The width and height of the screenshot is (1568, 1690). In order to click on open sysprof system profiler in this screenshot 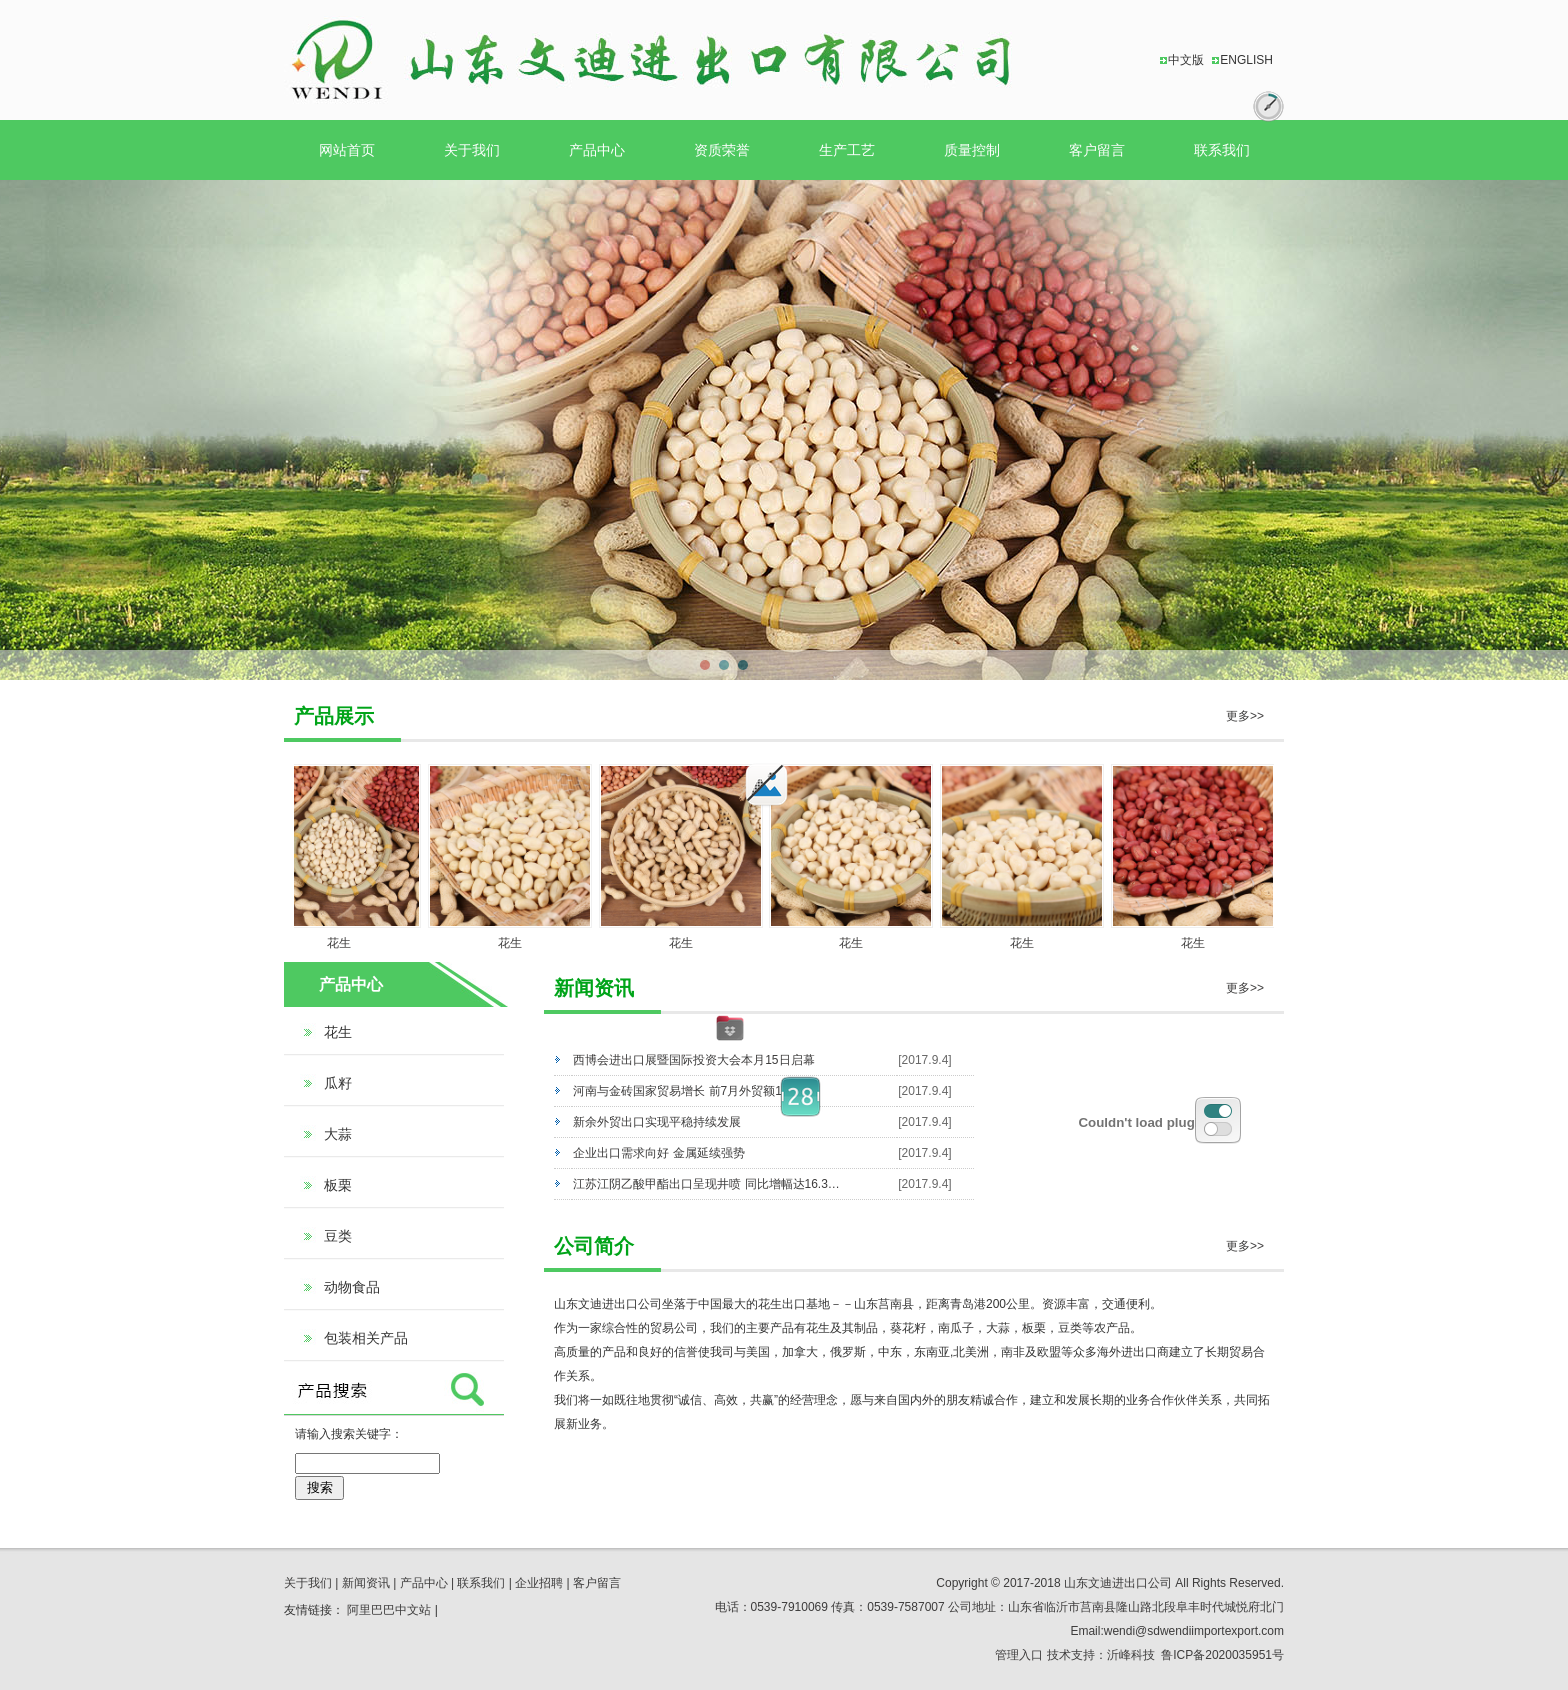, I will do `click(1268, 106)`.